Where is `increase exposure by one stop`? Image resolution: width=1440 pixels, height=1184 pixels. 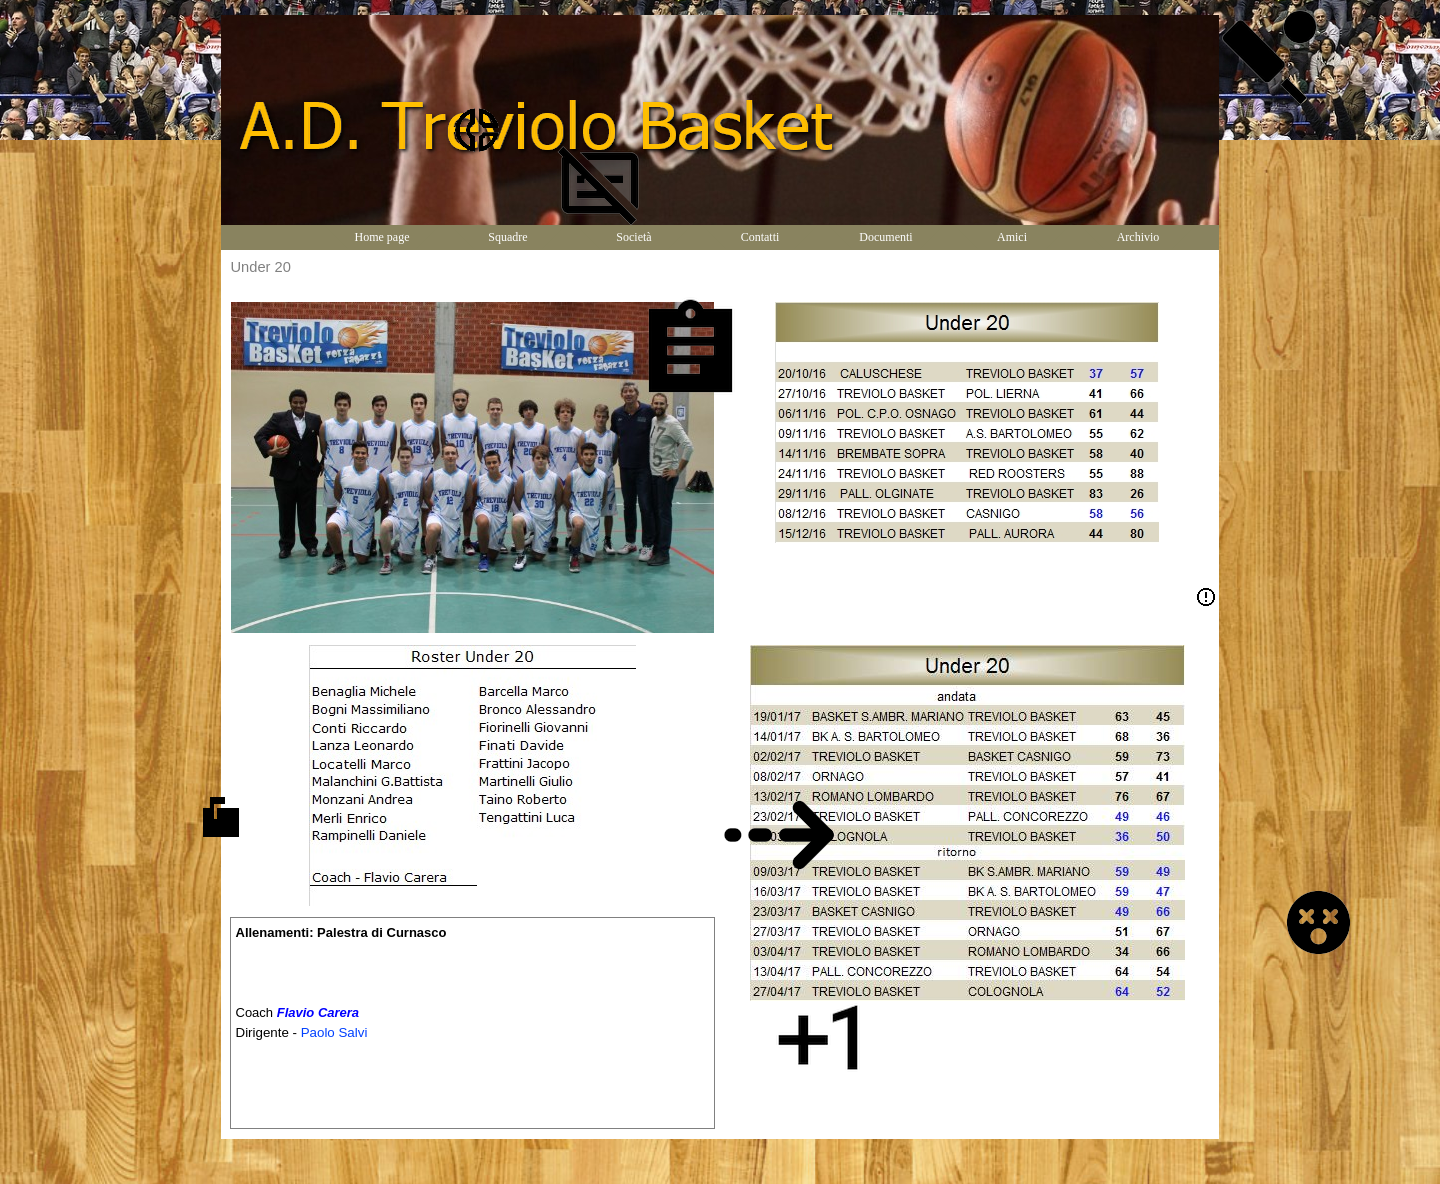 increase exposure by one stop is located at coordinates (818, 1040).